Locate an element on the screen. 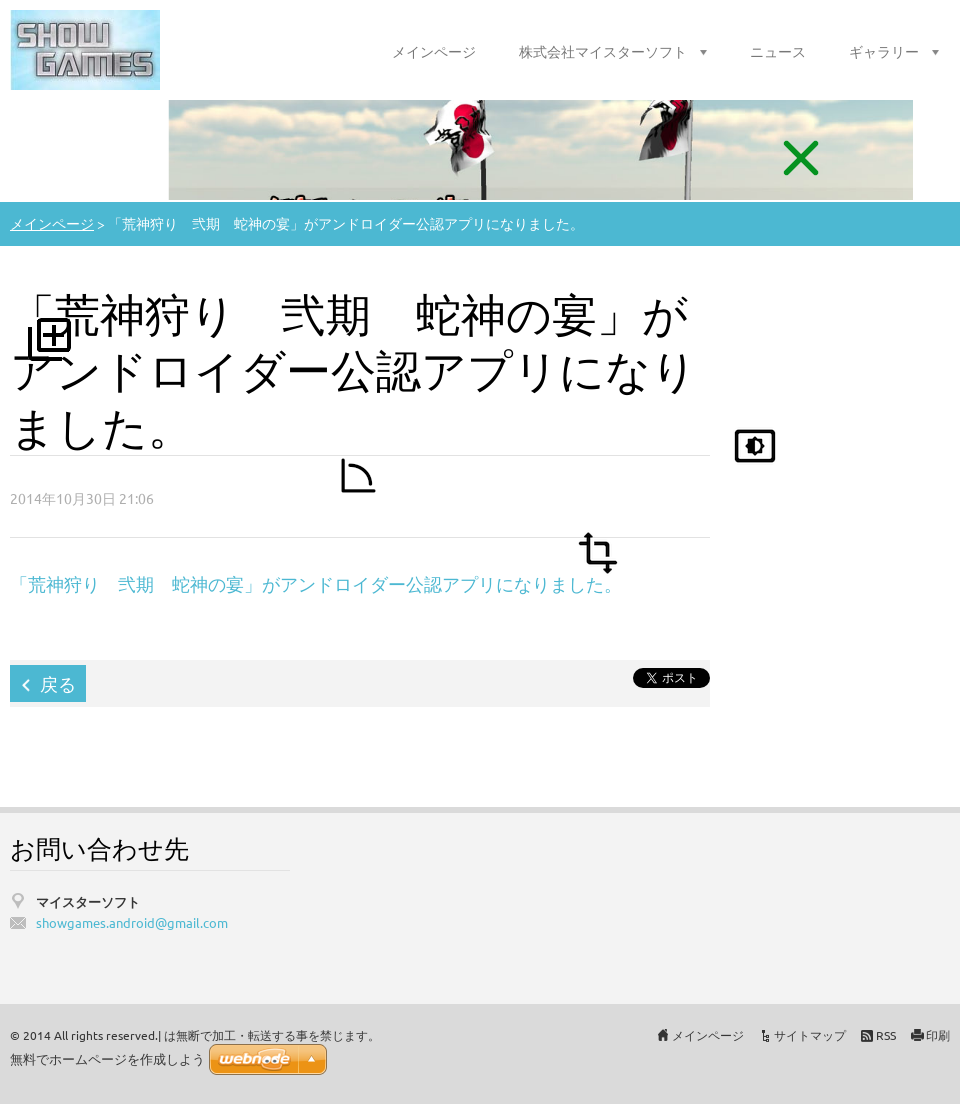 The width and height of the screenshot is (960, 1104). adjust display brightness settings is located at coordinates (755, 446).